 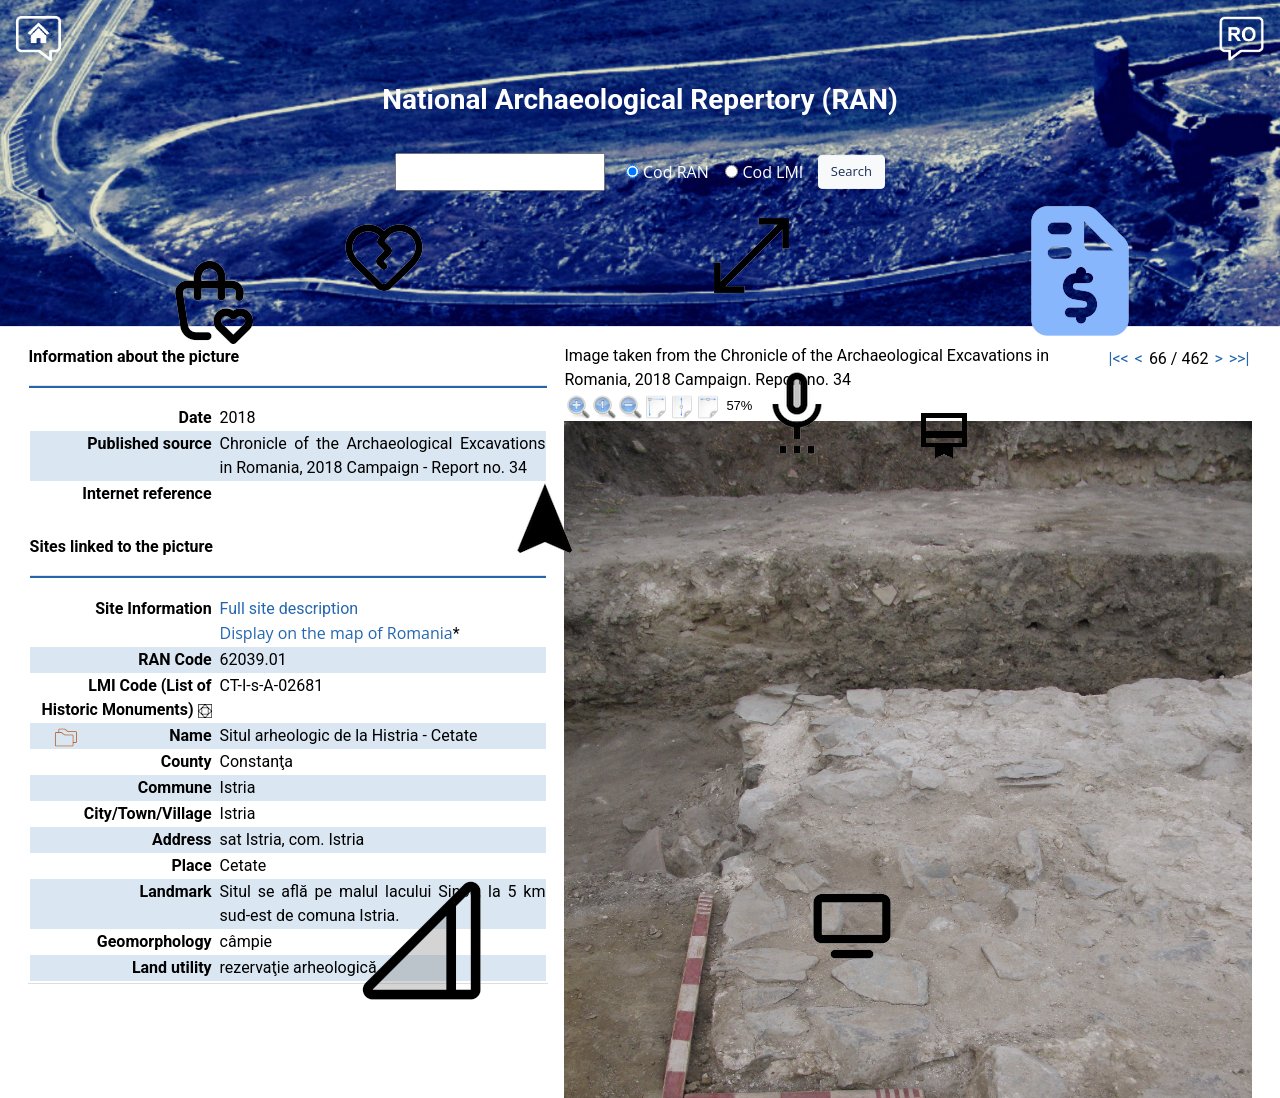 I want to click on indicates strong cellular network signal, so click(x=431, y=945).